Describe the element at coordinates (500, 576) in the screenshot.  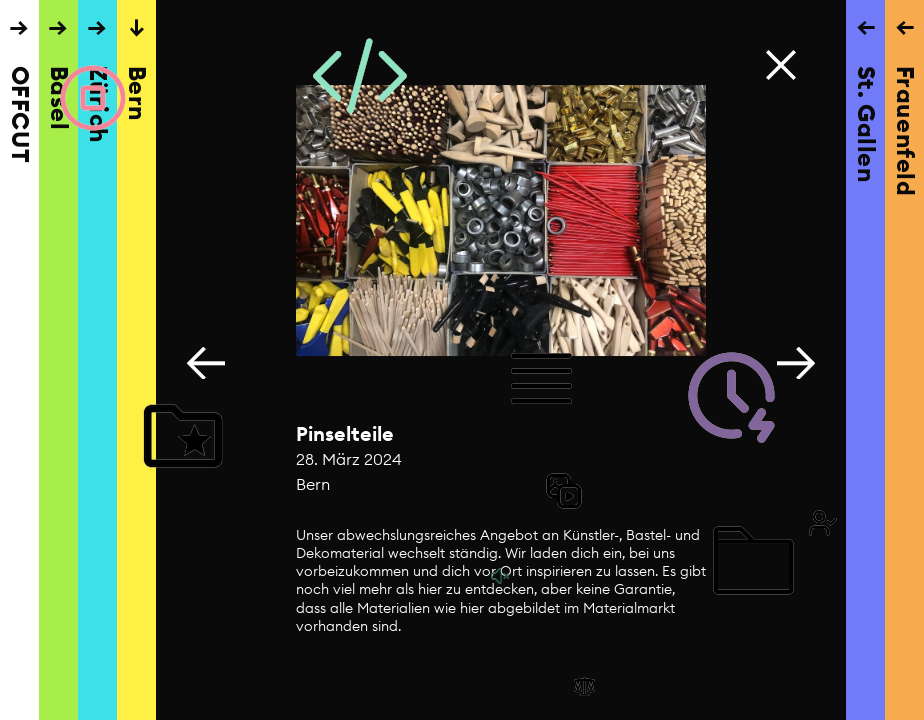
I see `mute audio or sound` at that location.